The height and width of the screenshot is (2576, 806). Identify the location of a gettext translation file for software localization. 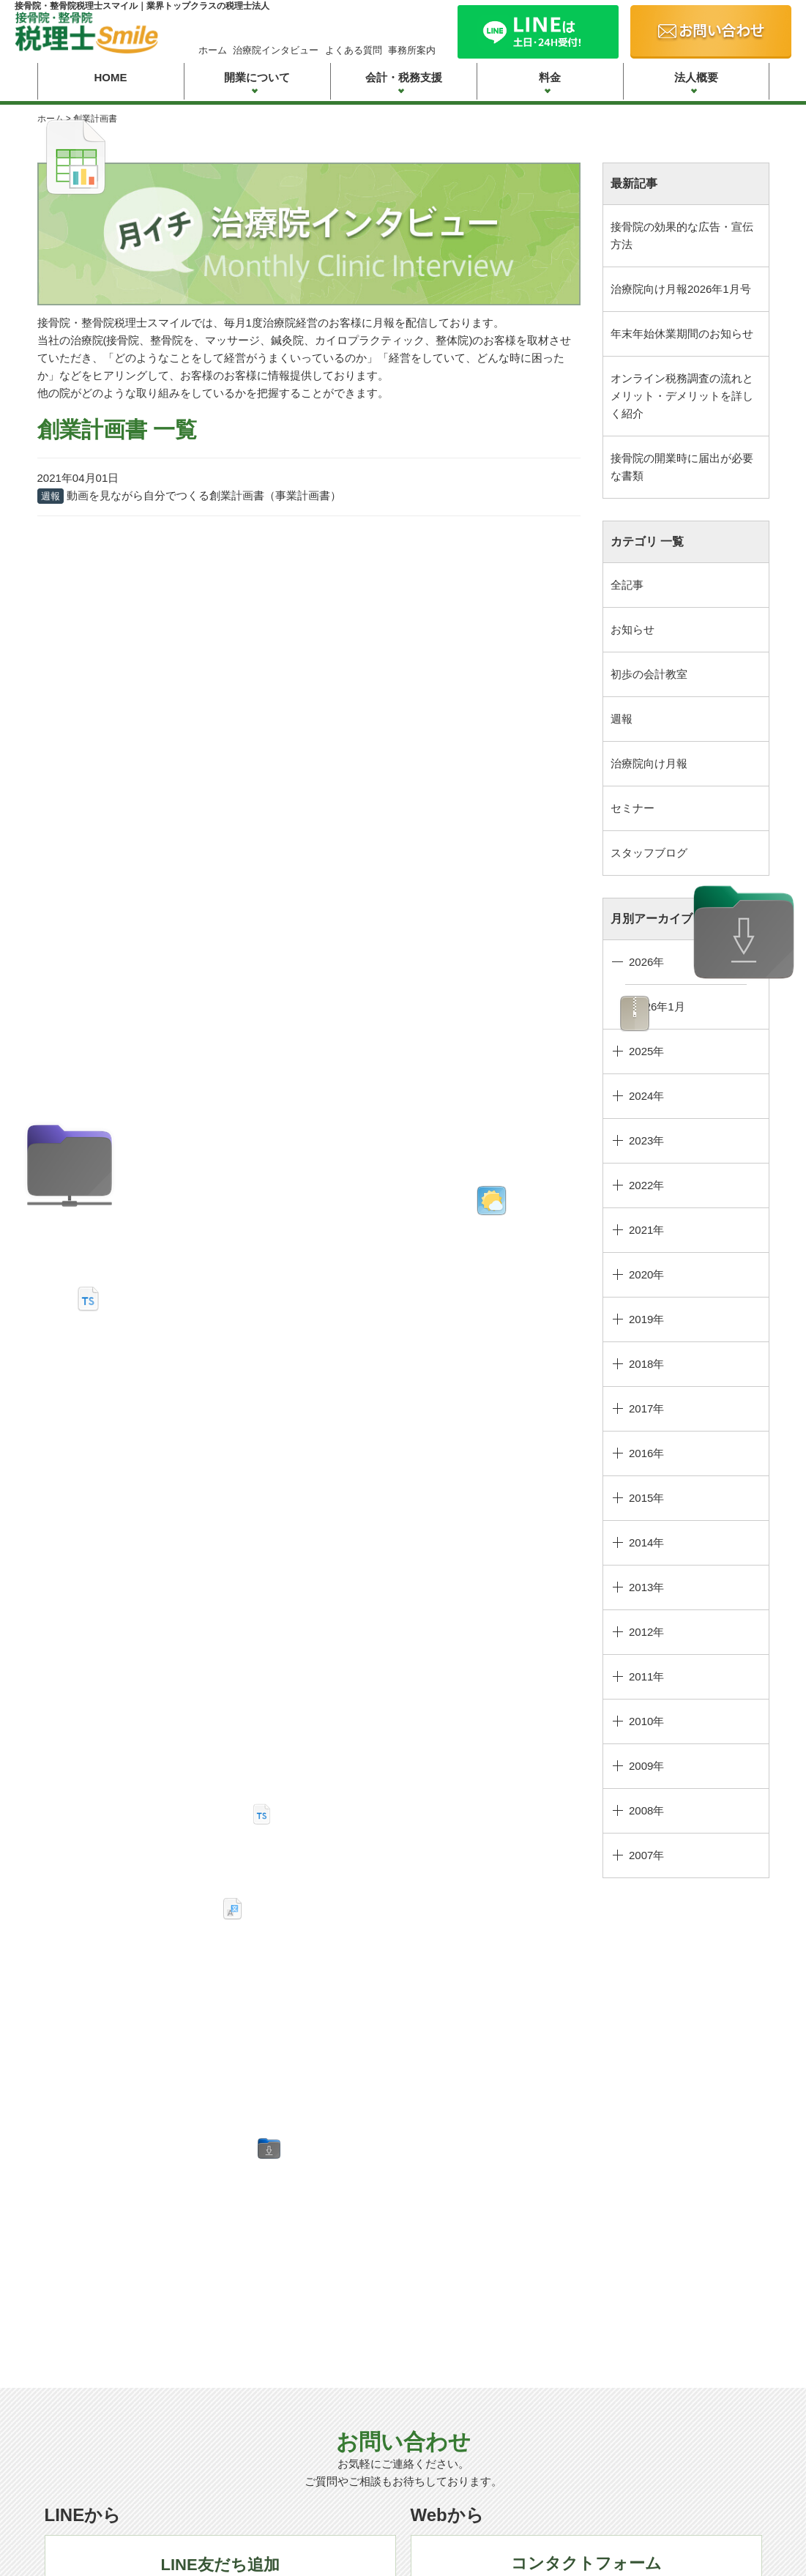
(232, 1908).